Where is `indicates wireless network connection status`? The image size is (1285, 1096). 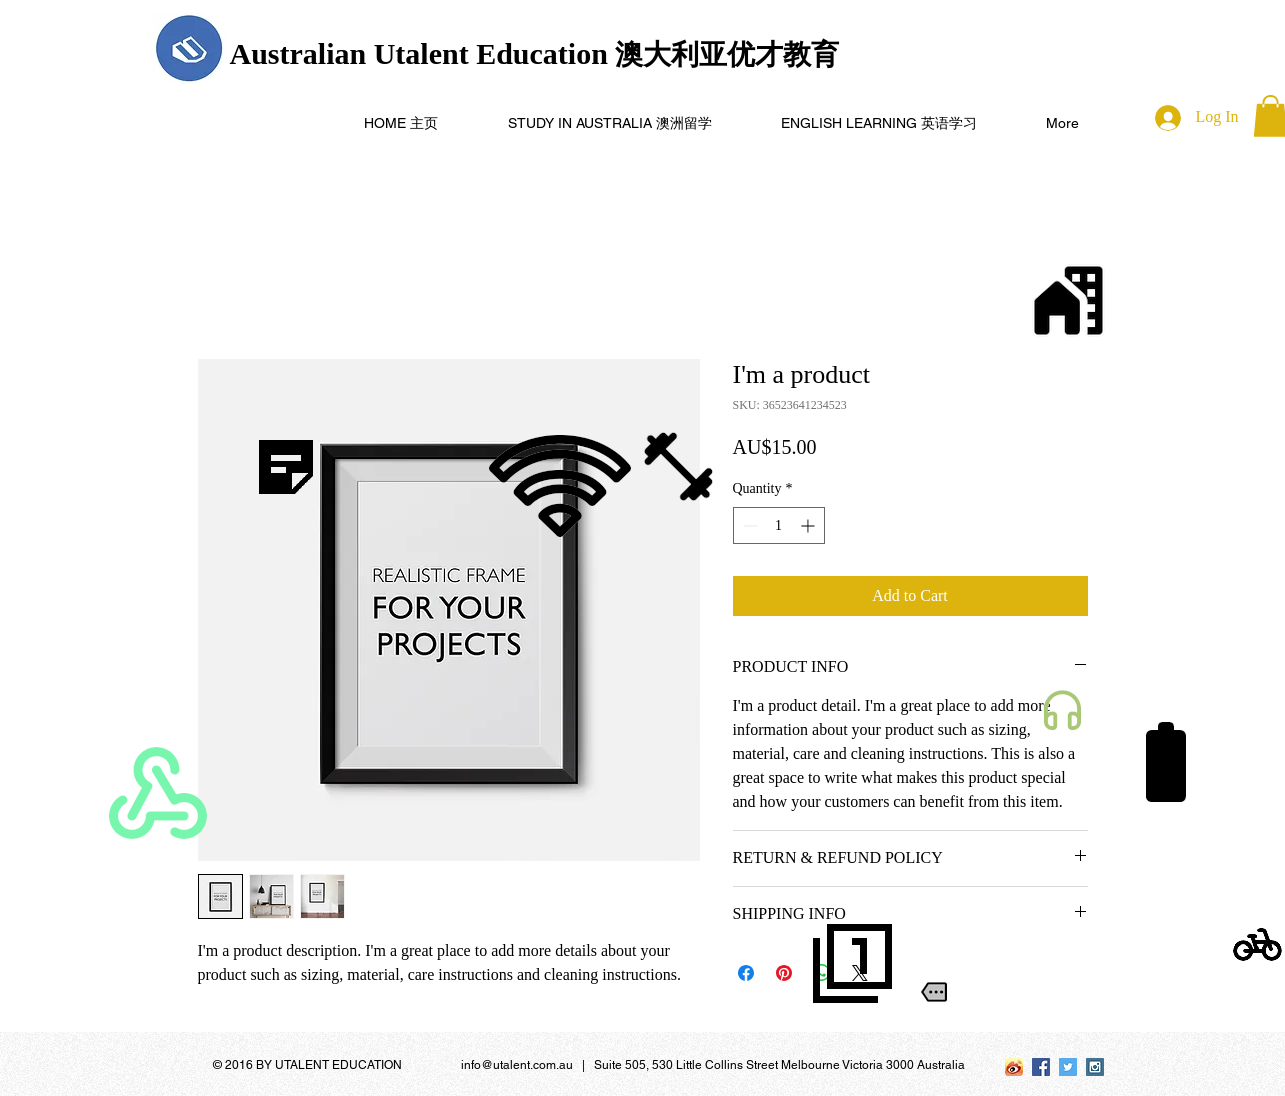
indicates wireless network connection status is located at coordinates (560, 486).